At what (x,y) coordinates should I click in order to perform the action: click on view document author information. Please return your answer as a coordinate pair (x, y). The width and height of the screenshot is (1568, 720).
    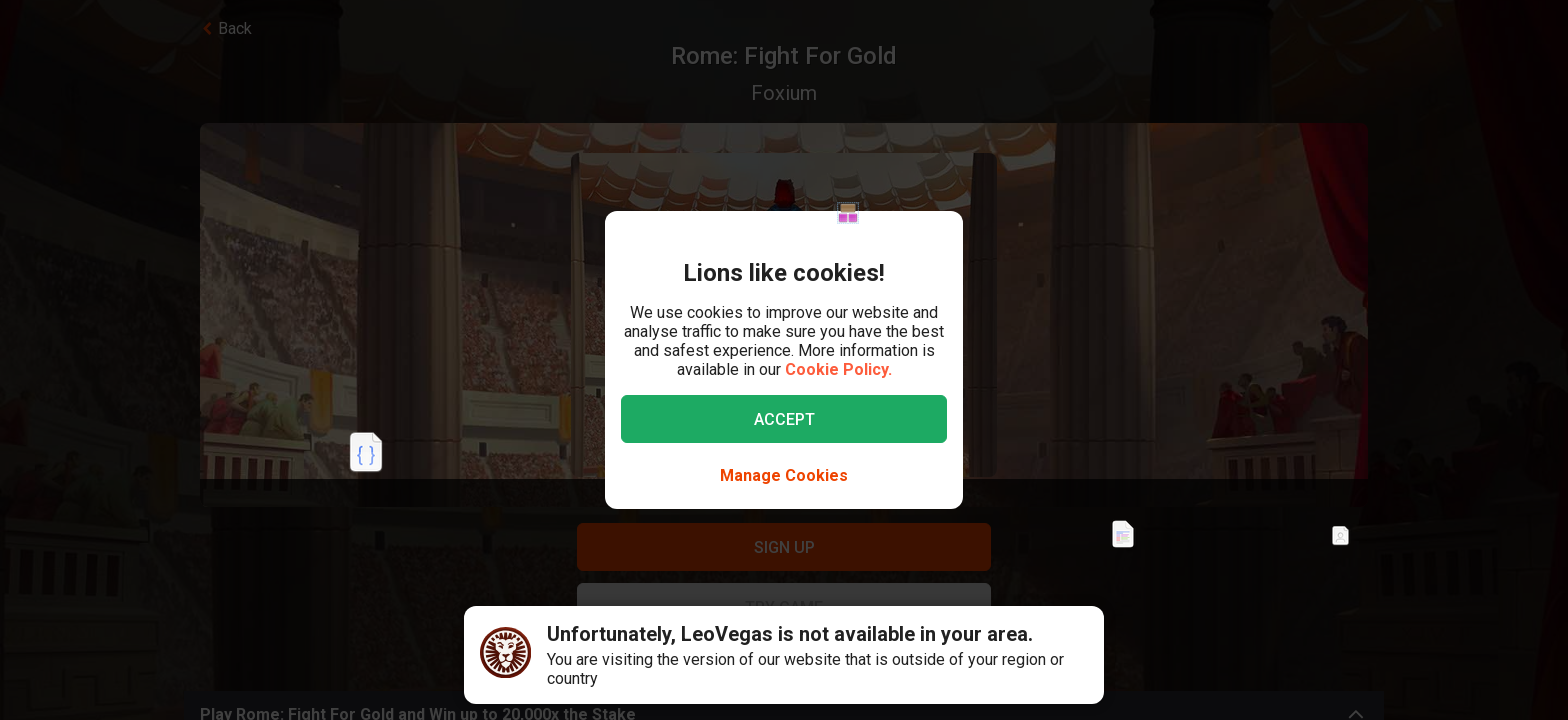
    Looking at the image, I should click on (1340, 535).